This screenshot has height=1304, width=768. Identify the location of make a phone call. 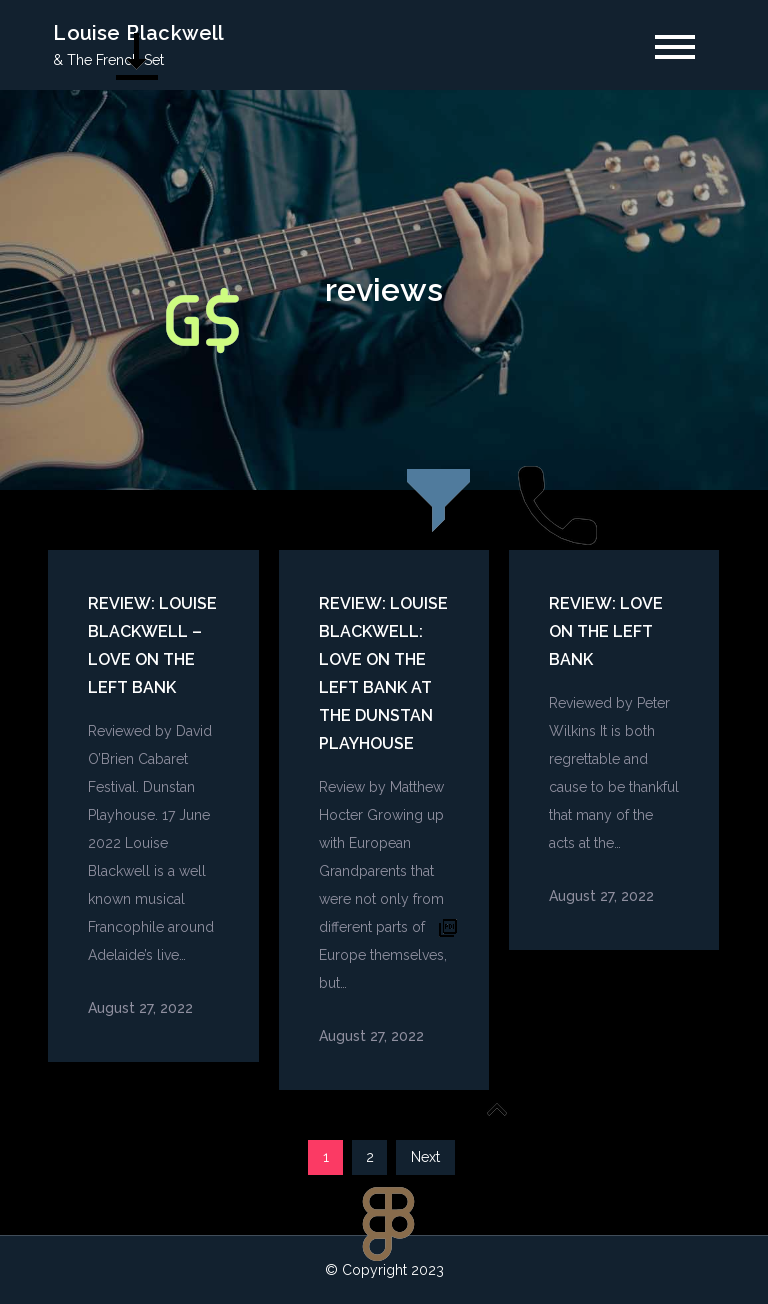
(557, 505).